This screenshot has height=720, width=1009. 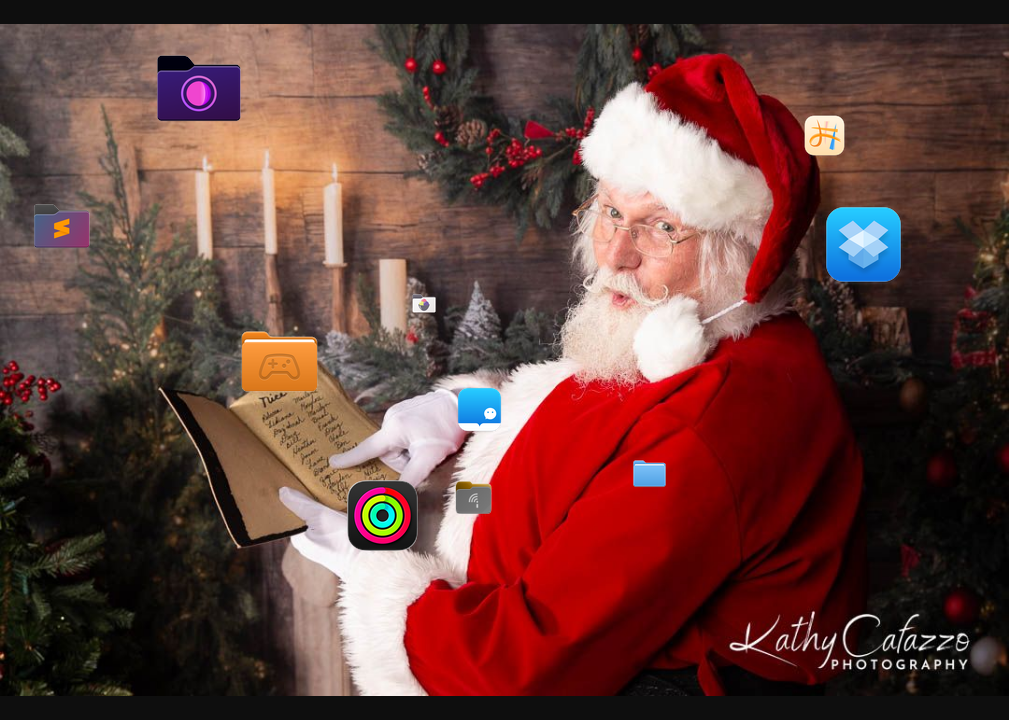 I want to click on open pmim input method app, so click(x=824, y=135).